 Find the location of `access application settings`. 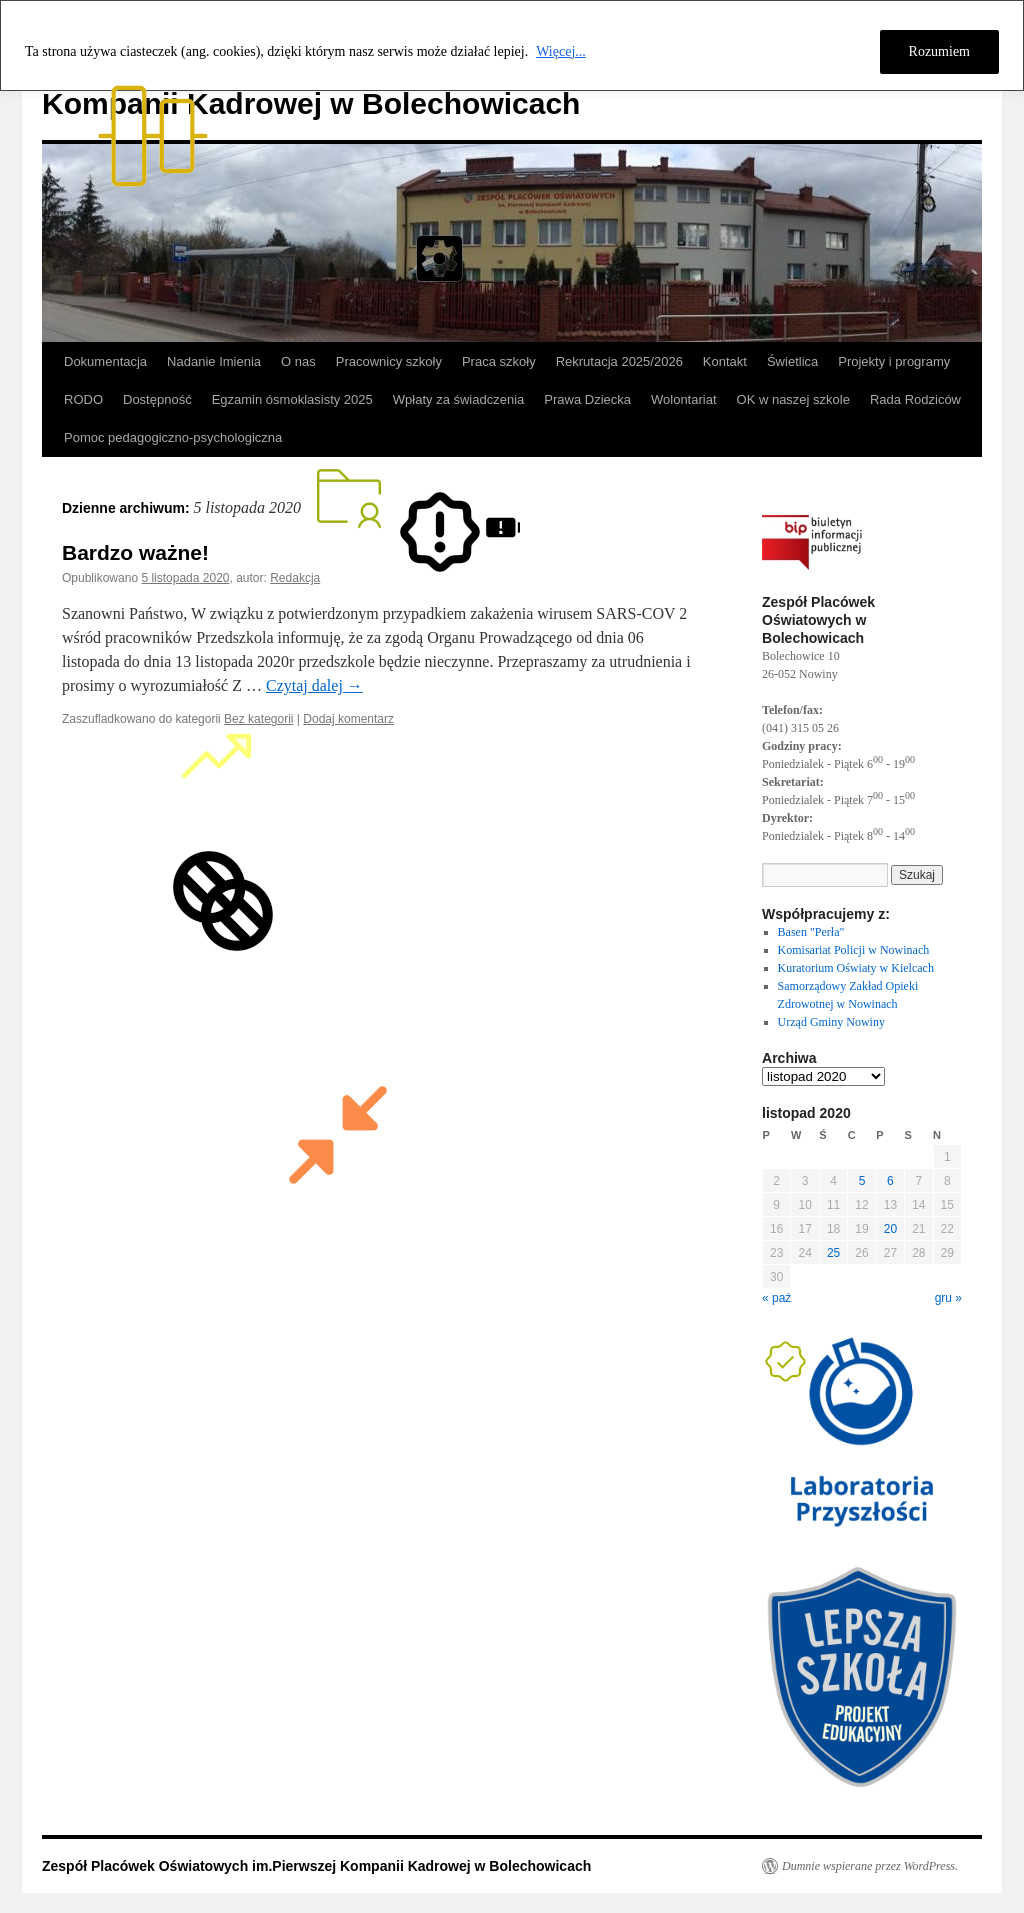

access application settings is located at coordinates (439, 258).